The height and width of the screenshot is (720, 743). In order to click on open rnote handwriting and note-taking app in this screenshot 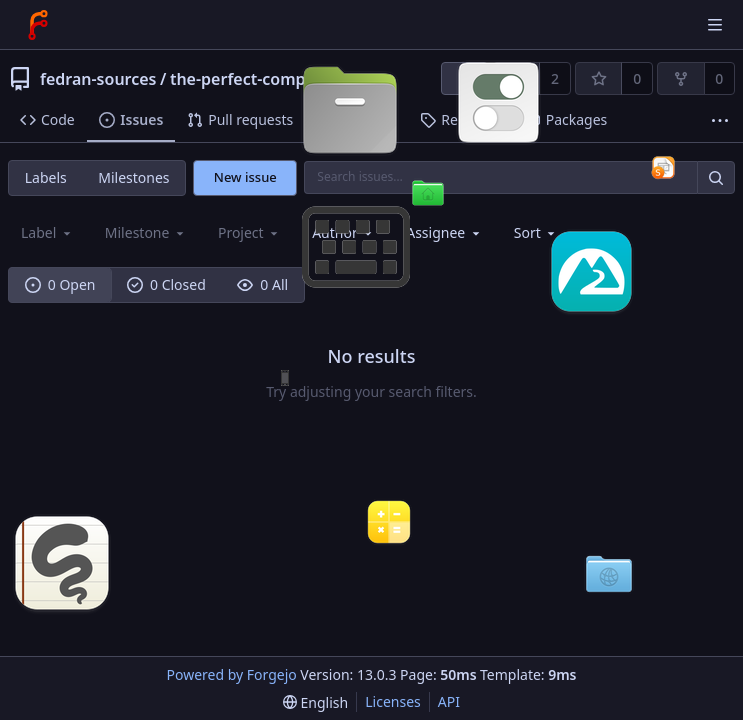, I will do `click(62, 563)`.